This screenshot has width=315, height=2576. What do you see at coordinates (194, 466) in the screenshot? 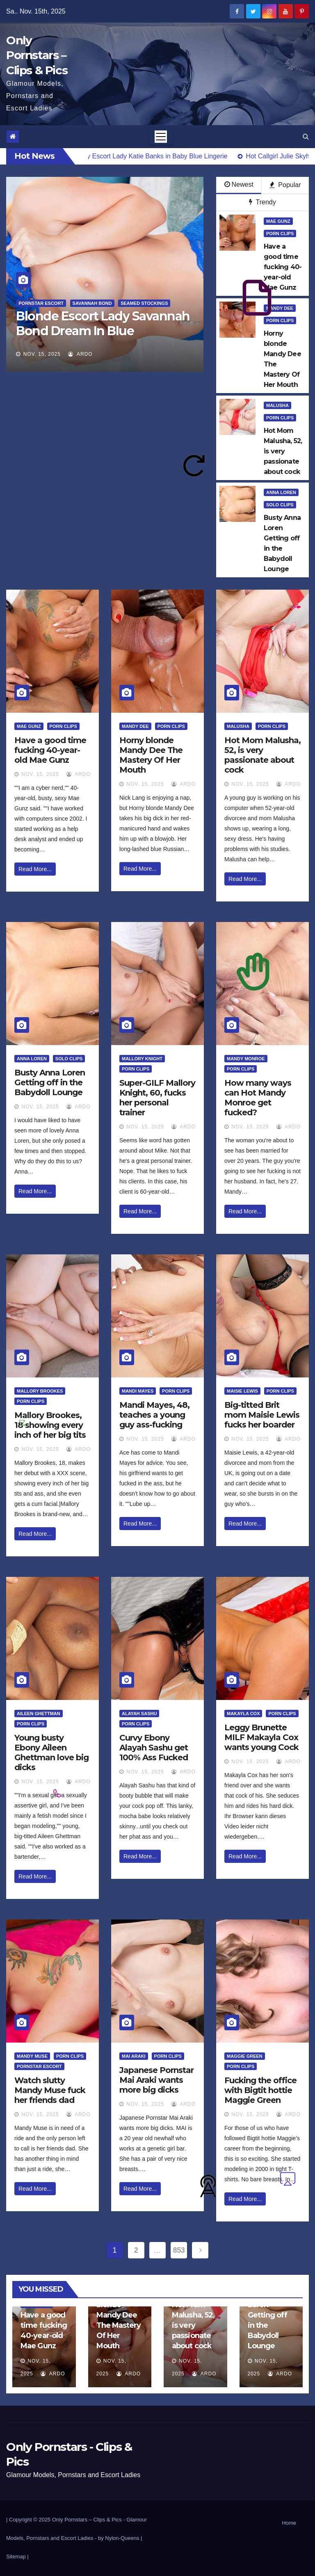
I see `redo the last undone action` at bounding box center [194, 466].